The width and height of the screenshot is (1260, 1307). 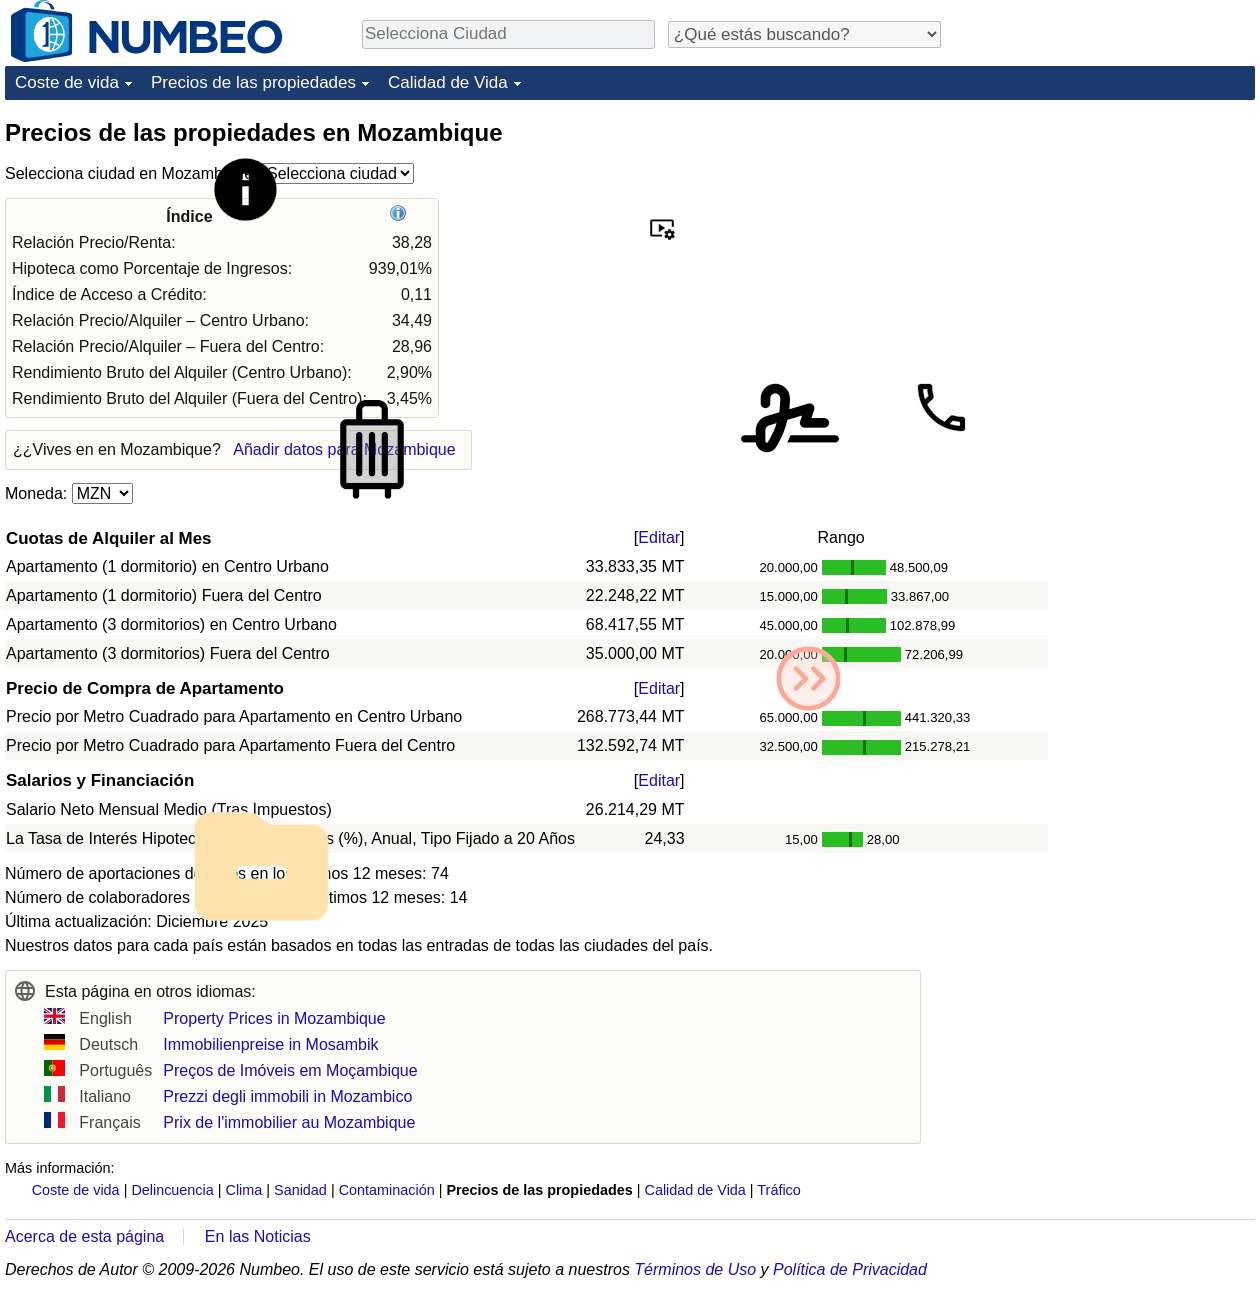 What do you see at coordinates (808, 678) in the screenshot?
I see `skip forward or advance to the next item` at bounding box center [808, 678].